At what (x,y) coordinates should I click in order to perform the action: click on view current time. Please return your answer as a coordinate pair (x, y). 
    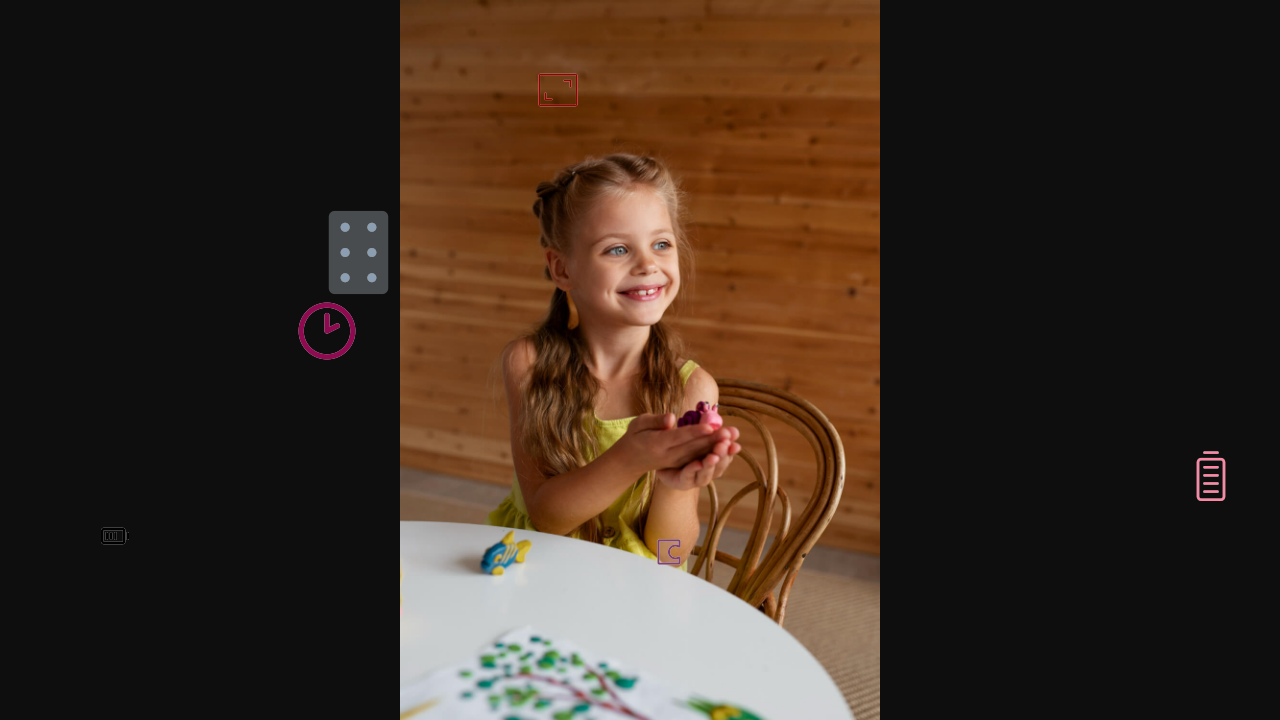
    Looking at the image, I should click on (327, 331).